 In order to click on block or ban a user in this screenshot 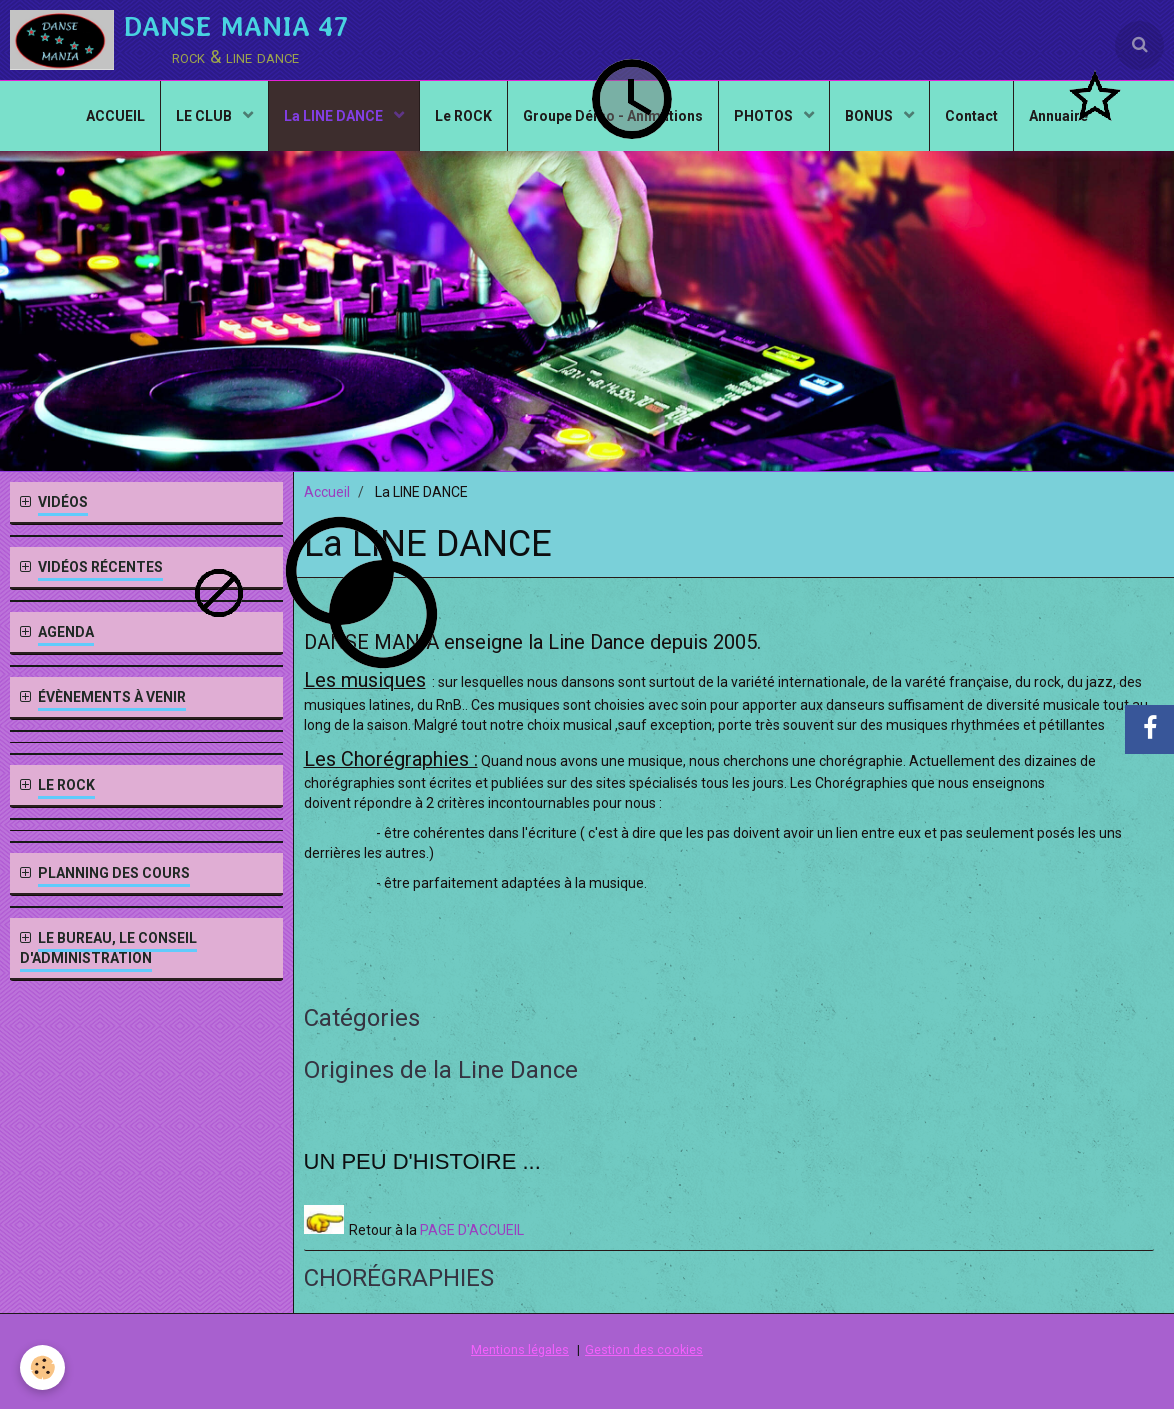, I will do `click(219, 593)`.